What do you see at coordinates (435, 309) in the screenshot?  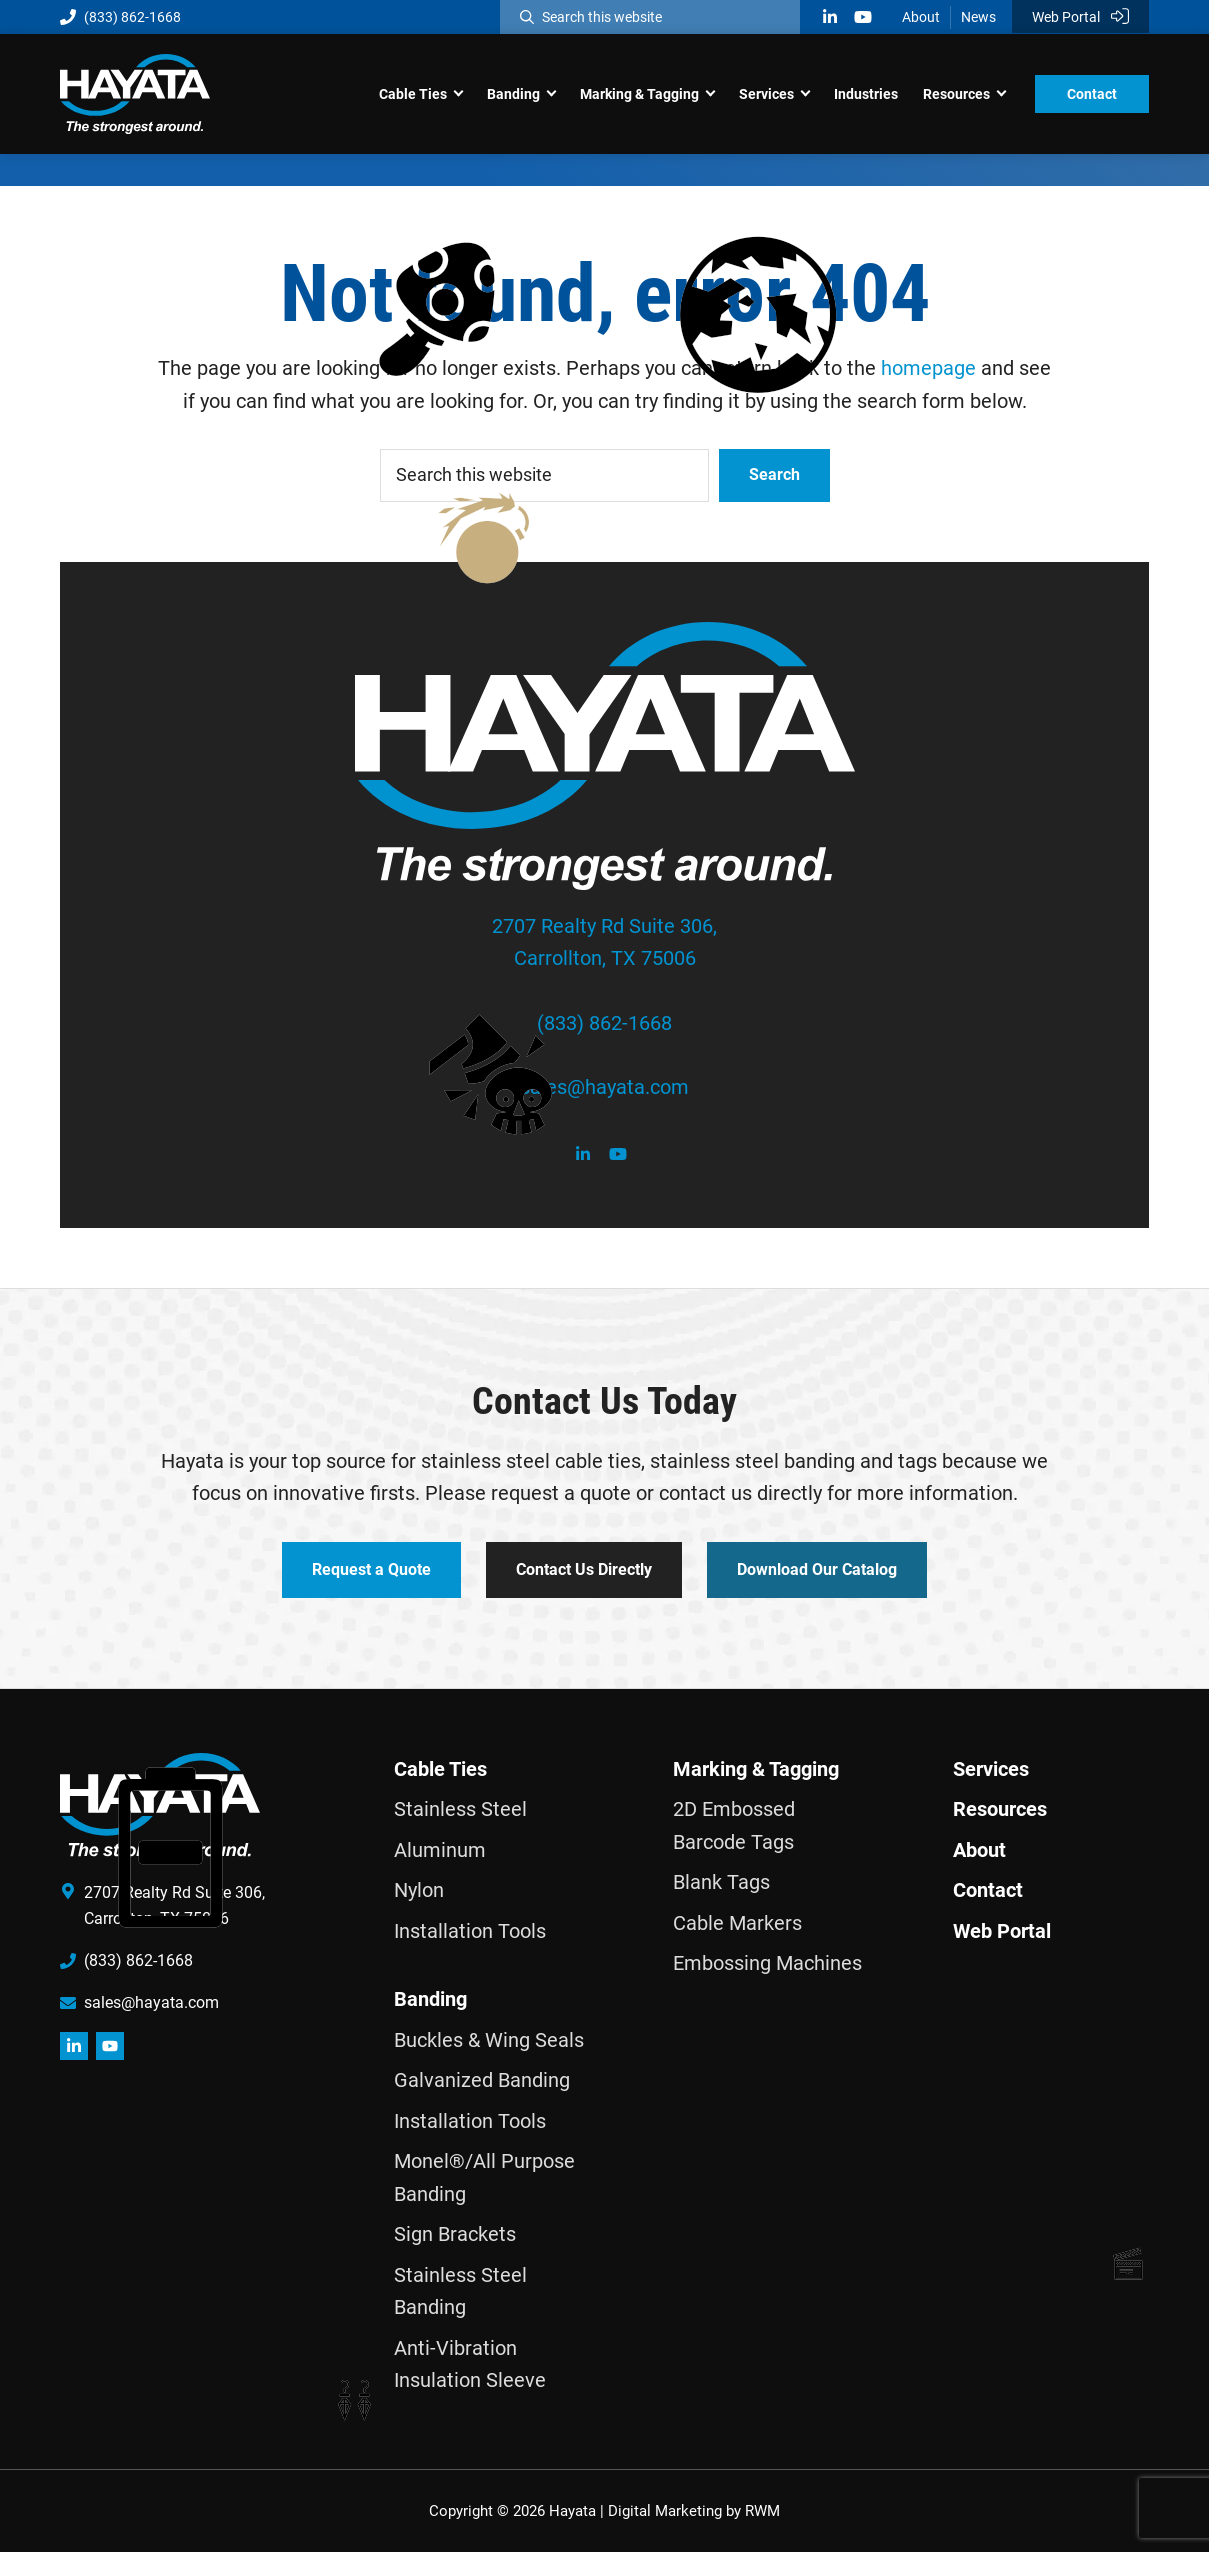 I see `collect a mushroom item in-game` at bounding box center [435, 309].